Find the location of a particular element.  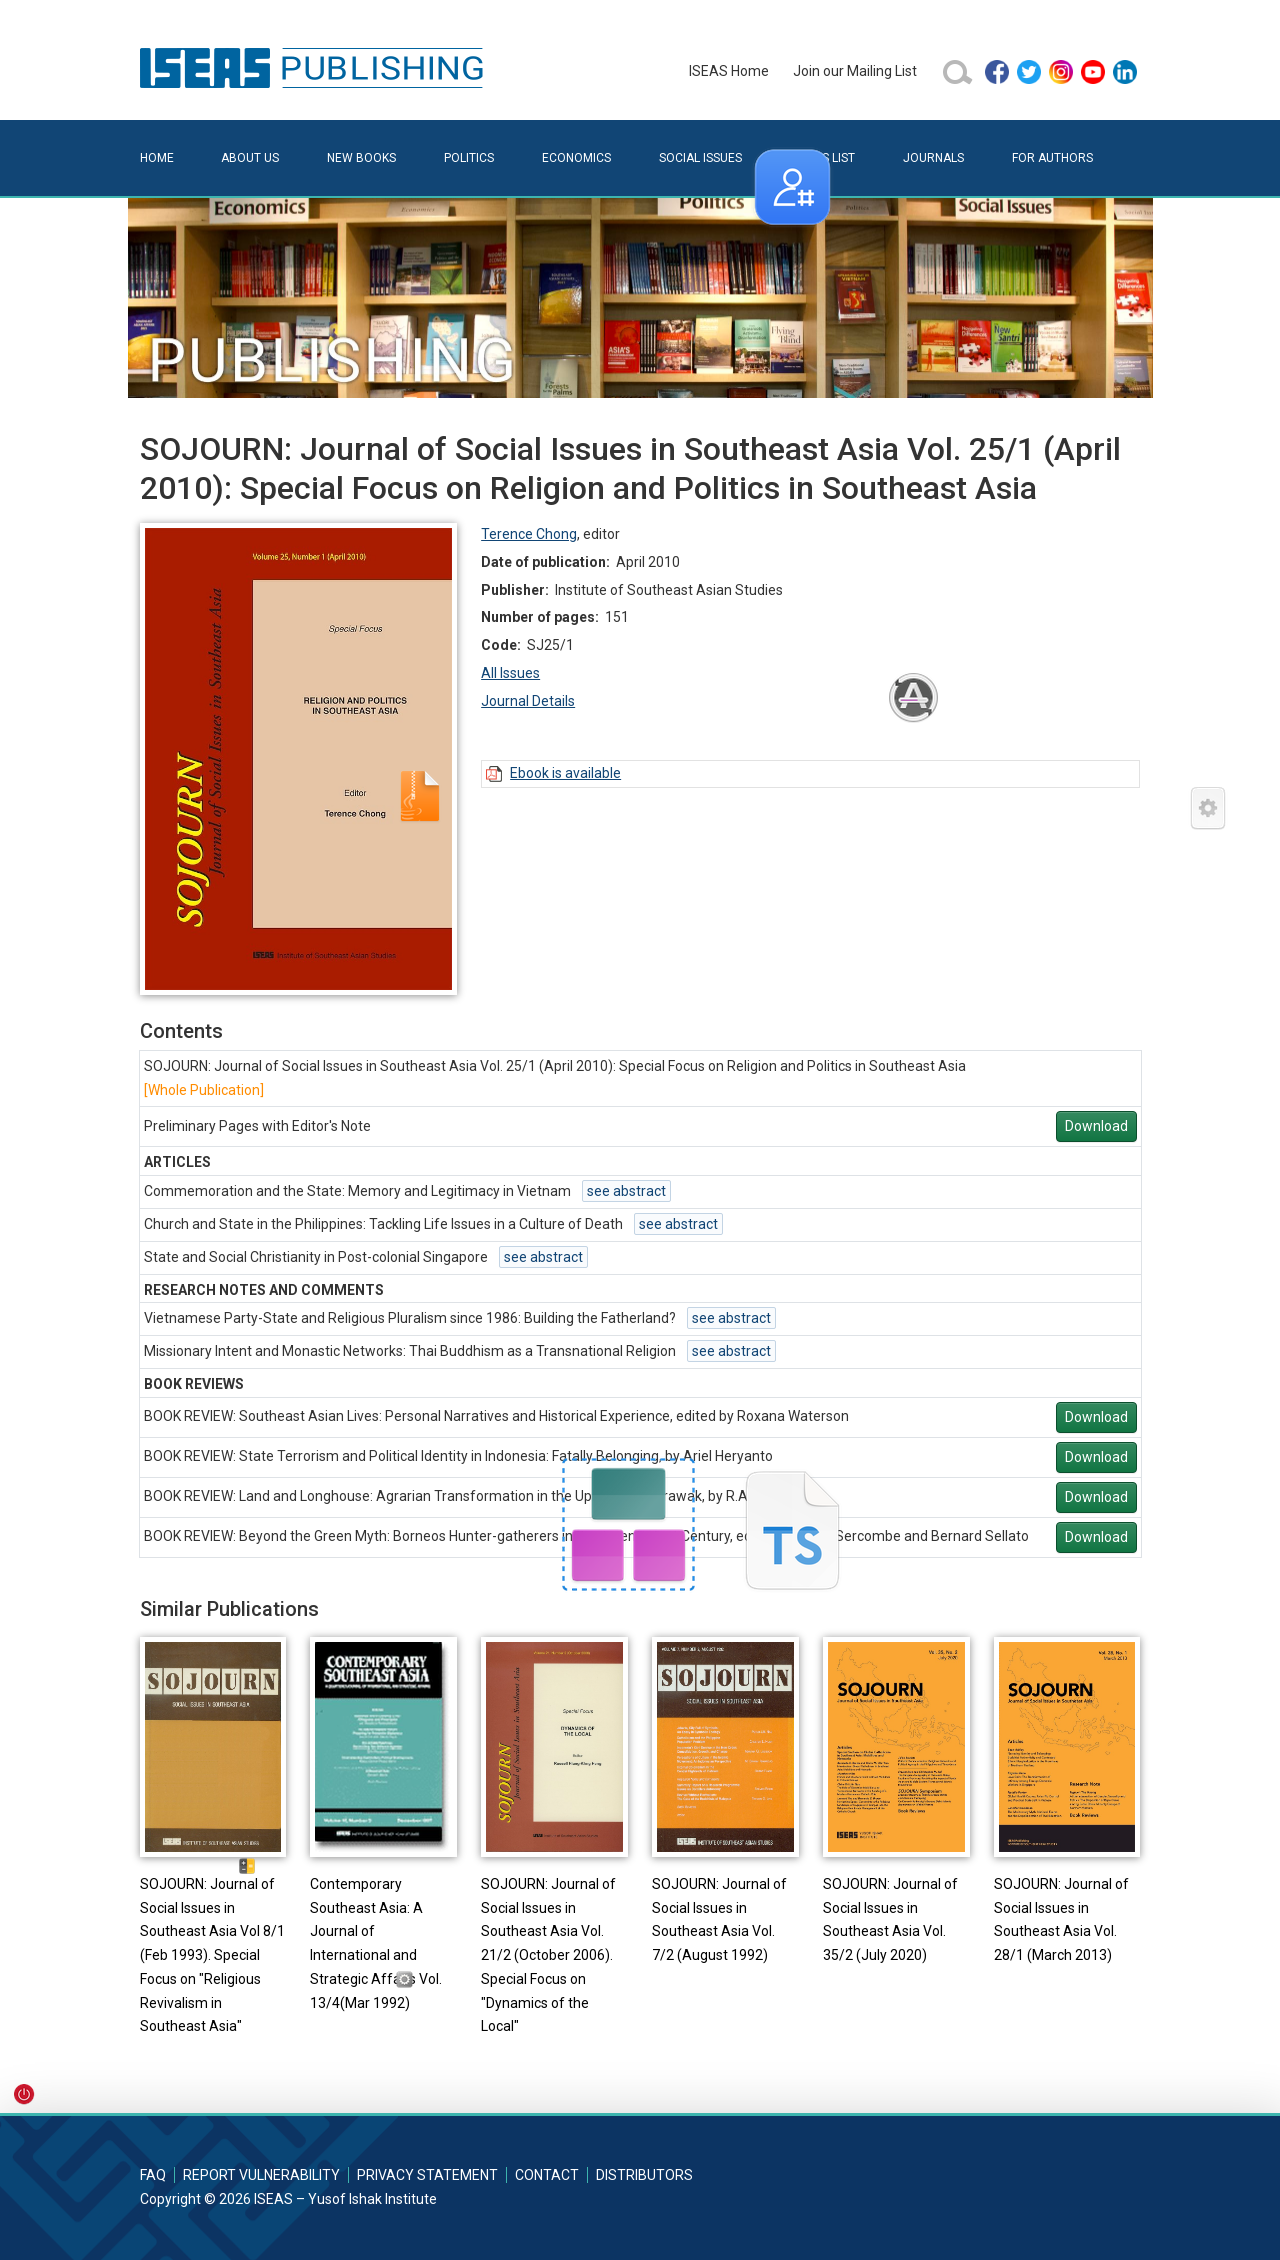

shut down or power off the system is located at coordinates (24, 2094).